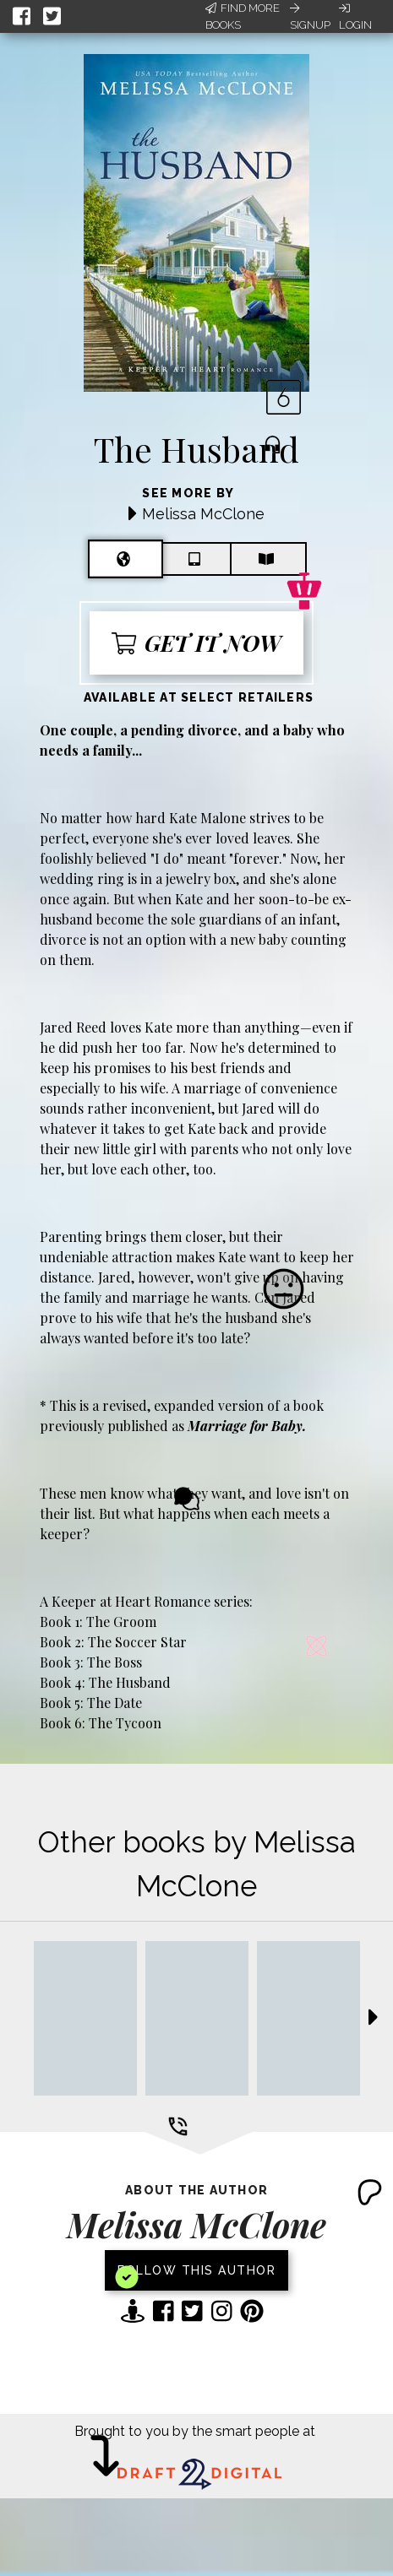 The height and width of the screenshot is (2576, 393). I want to click on rate experience as neutral or average, so click(283, 1288).